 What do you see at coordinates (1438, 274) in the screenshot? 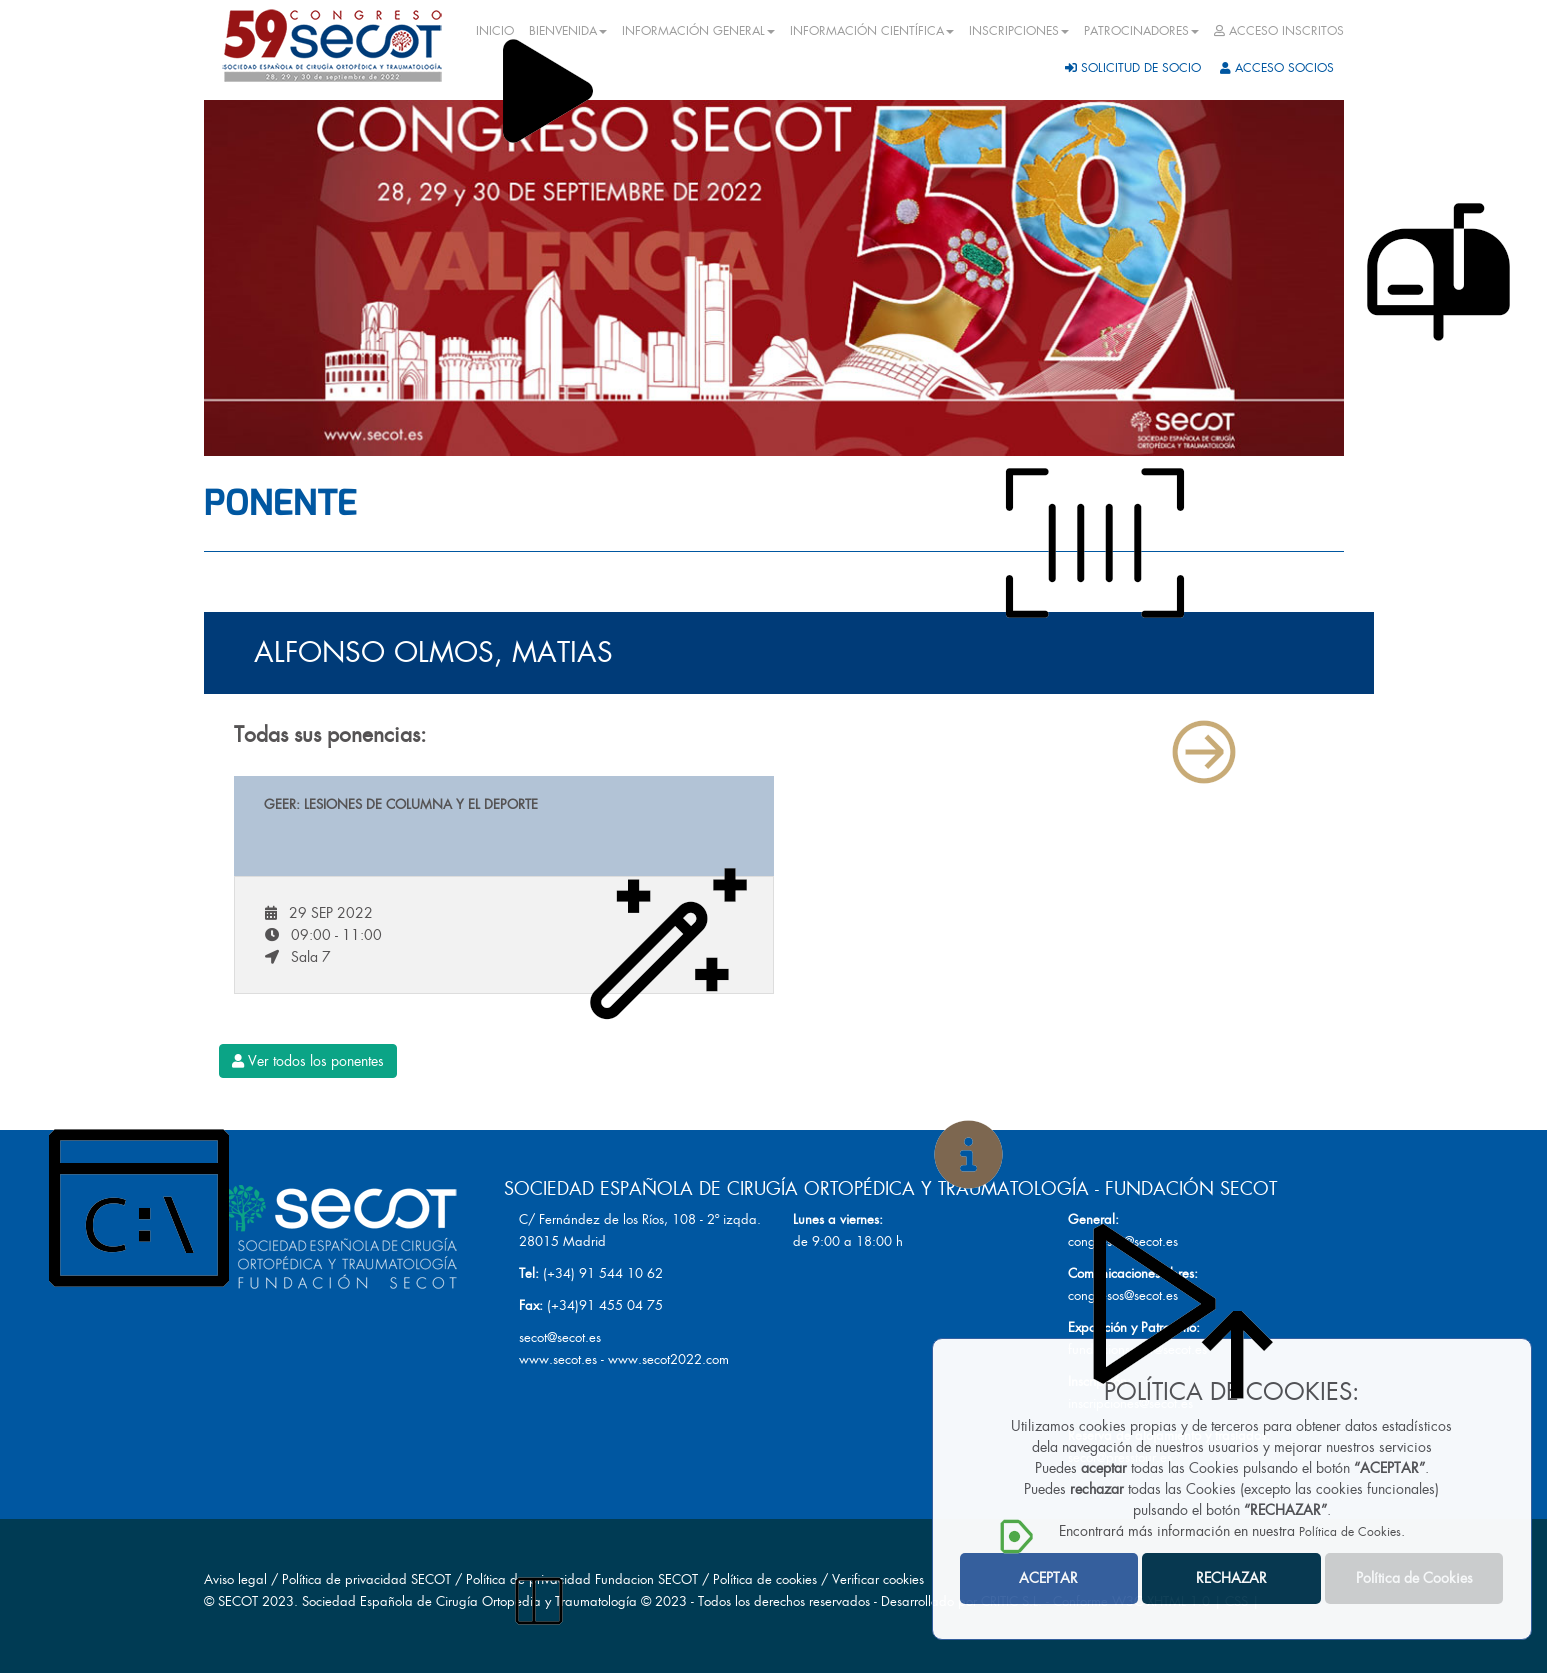
I see `access your mailbox or inbox` at bounding box center [1438, 274].